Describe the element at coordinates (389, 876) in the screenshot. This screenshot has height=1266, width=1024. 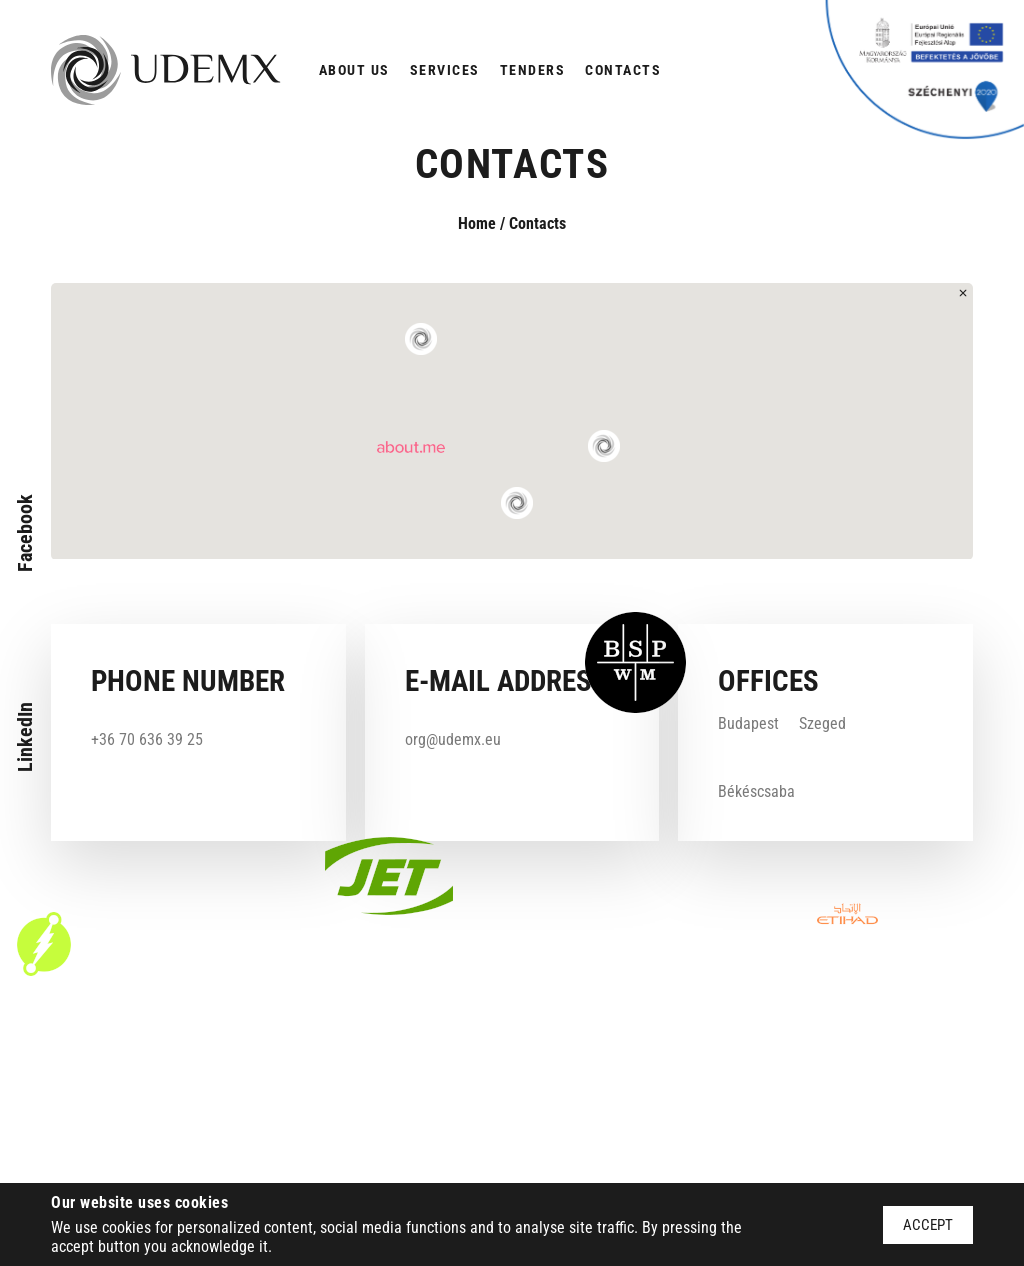
I see `jet.com logo` at that location.